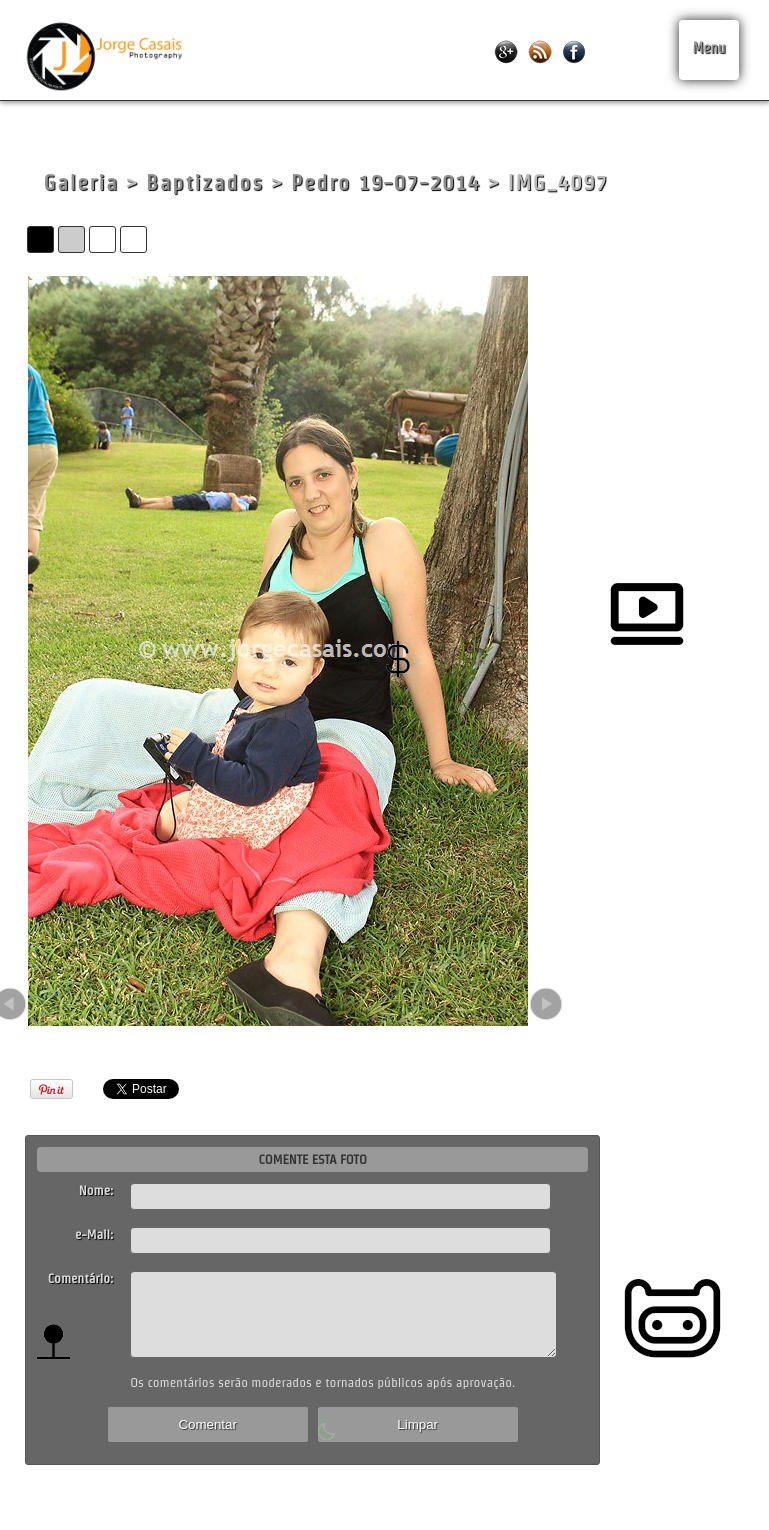  What do you see at coordinates (53, 1342) in the screenshot?
I see `mark a location on the map` at bounding box center [53, 1342].